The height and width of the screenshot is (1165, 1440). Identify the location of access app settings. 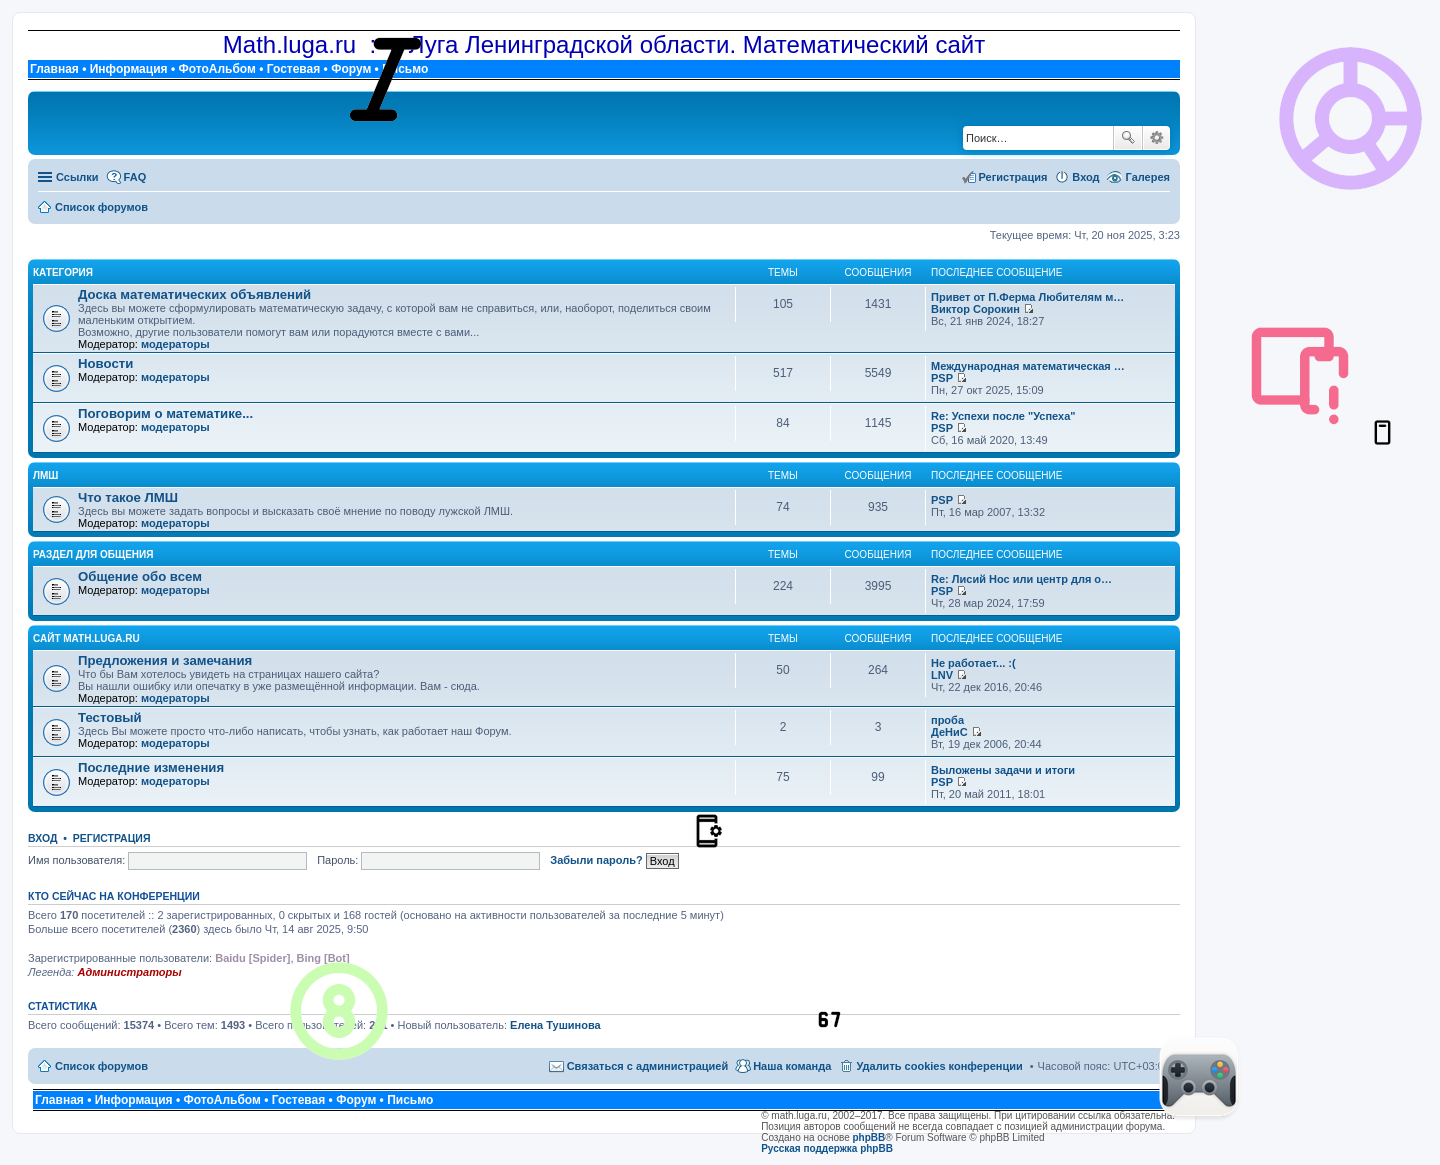
(707, 831).